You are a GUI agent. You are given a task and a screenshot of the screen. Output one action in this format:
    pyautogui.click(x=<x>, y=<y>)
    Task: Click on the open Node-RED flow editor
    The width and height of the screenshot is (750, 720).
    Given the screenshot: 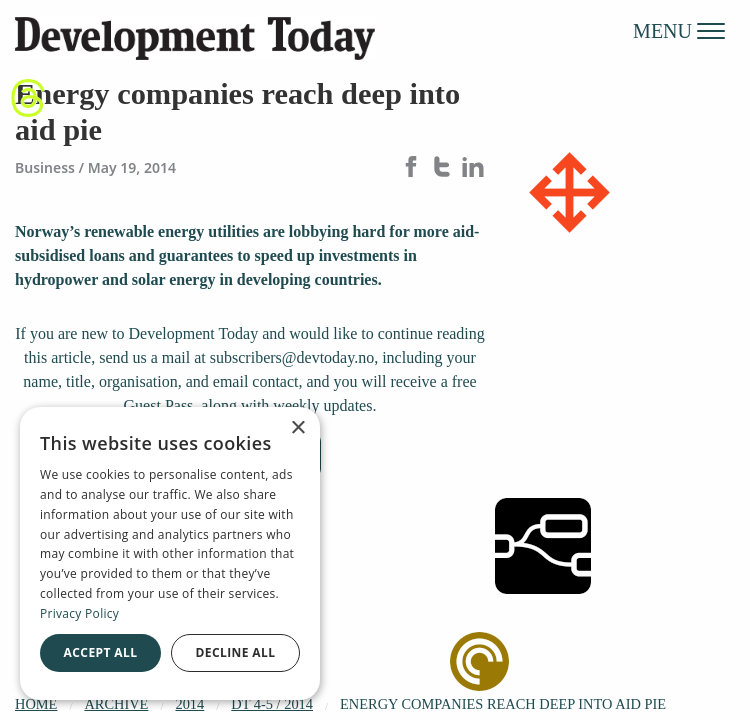 What is the action you would take?
    pyautogui.click(x=543, y=546)
    